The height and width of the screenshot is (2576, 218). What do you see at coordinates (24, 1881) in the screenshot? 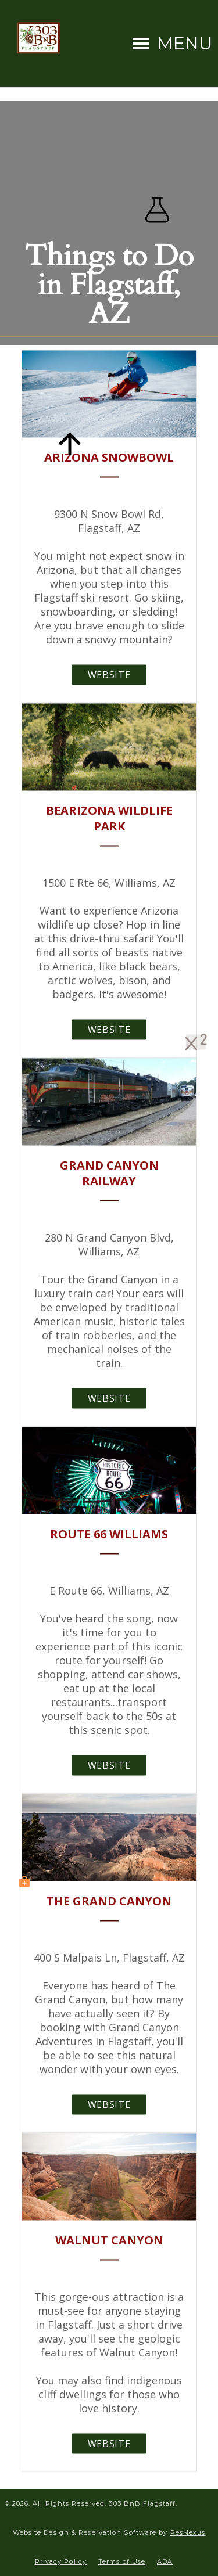
I see `add item to shopping bag` at bounding box center [24, 1881].